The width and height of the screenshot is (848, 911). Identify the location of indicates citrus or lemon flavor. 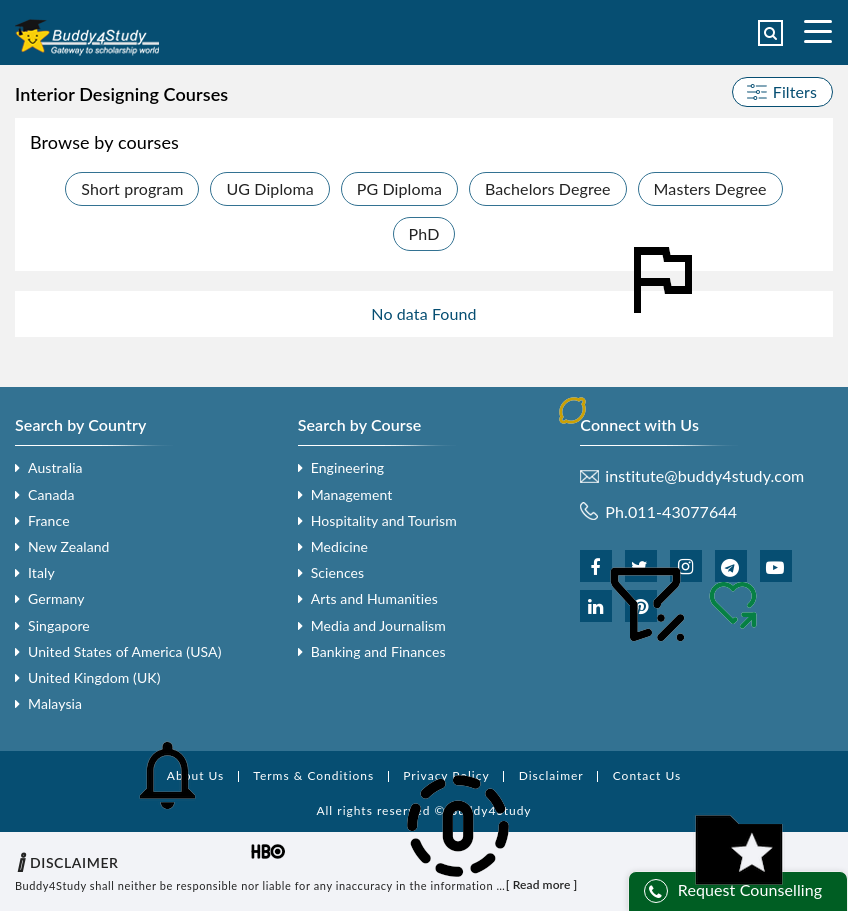
(572, 410).